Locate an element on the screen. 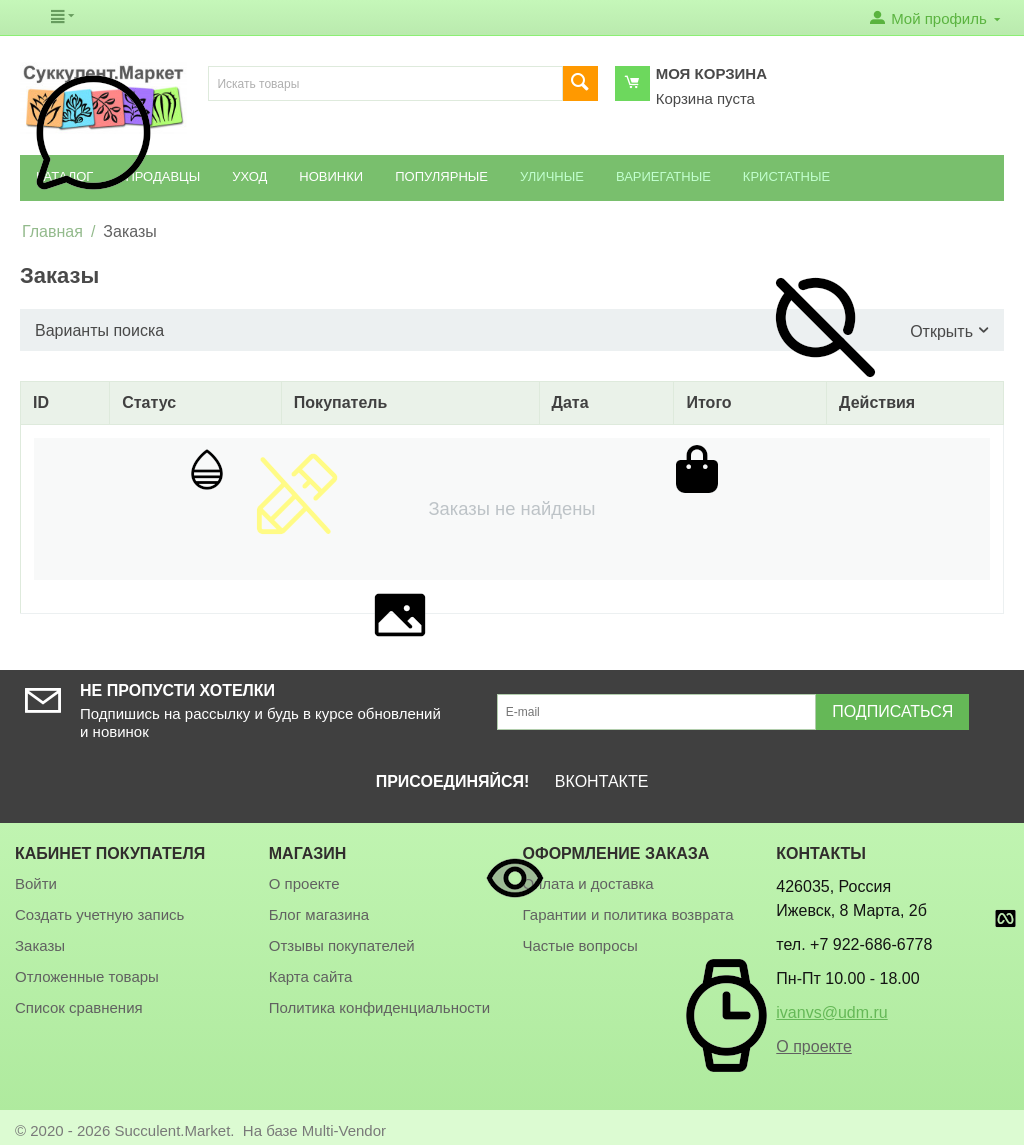 The image size is (1024, 1145). view your shopping bag is located at coordinates (697, 472).